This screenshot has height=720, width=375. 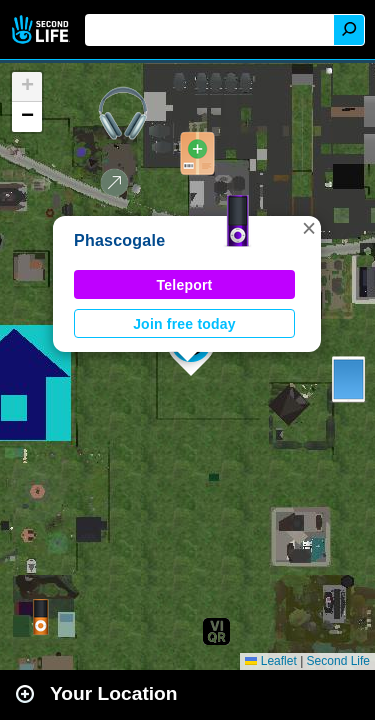 I want to click on indicates a symbolic link or shortcut to another file, so click(x=114, y=182).